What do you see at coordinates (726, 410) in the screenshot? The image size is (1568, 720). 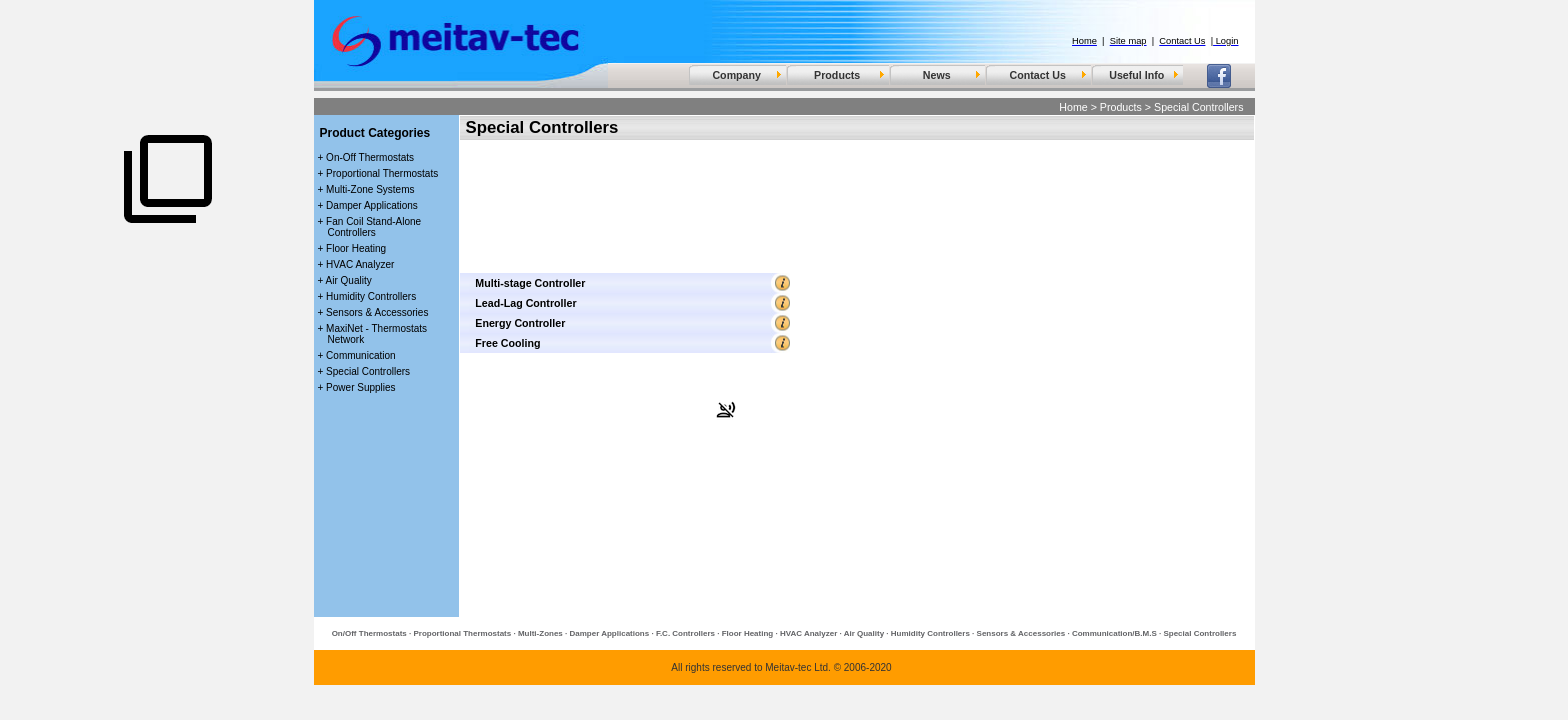 I see `mute voice narration or screen reader` at bounding box center [726, 410].